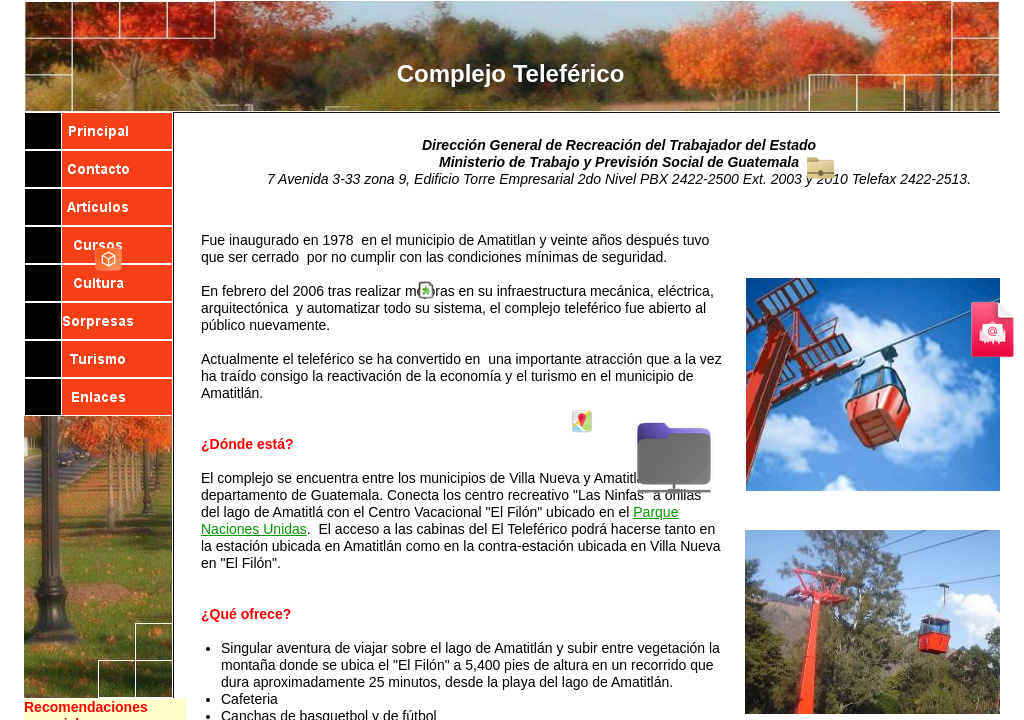 Image resolution: width=1024 pixels, height=720 pixels. I want to click on a partially downloaded or incomplete email message file, so click(992, 330).